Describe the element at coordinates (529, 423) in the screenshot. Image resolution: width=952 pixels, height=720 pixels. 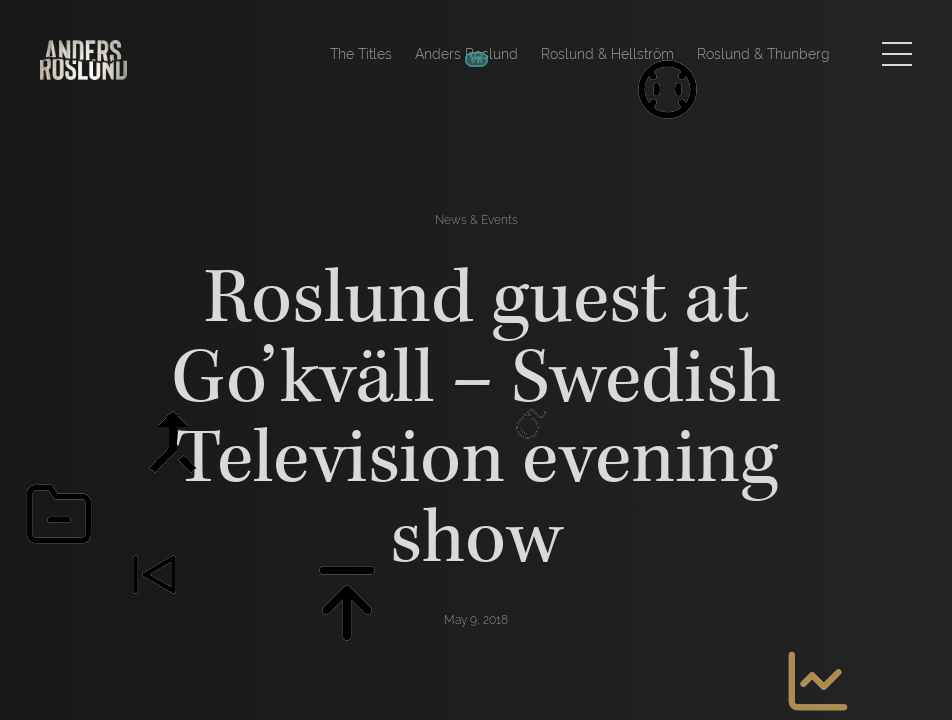
I see `indicates a destructive or irreversible action` at that location.